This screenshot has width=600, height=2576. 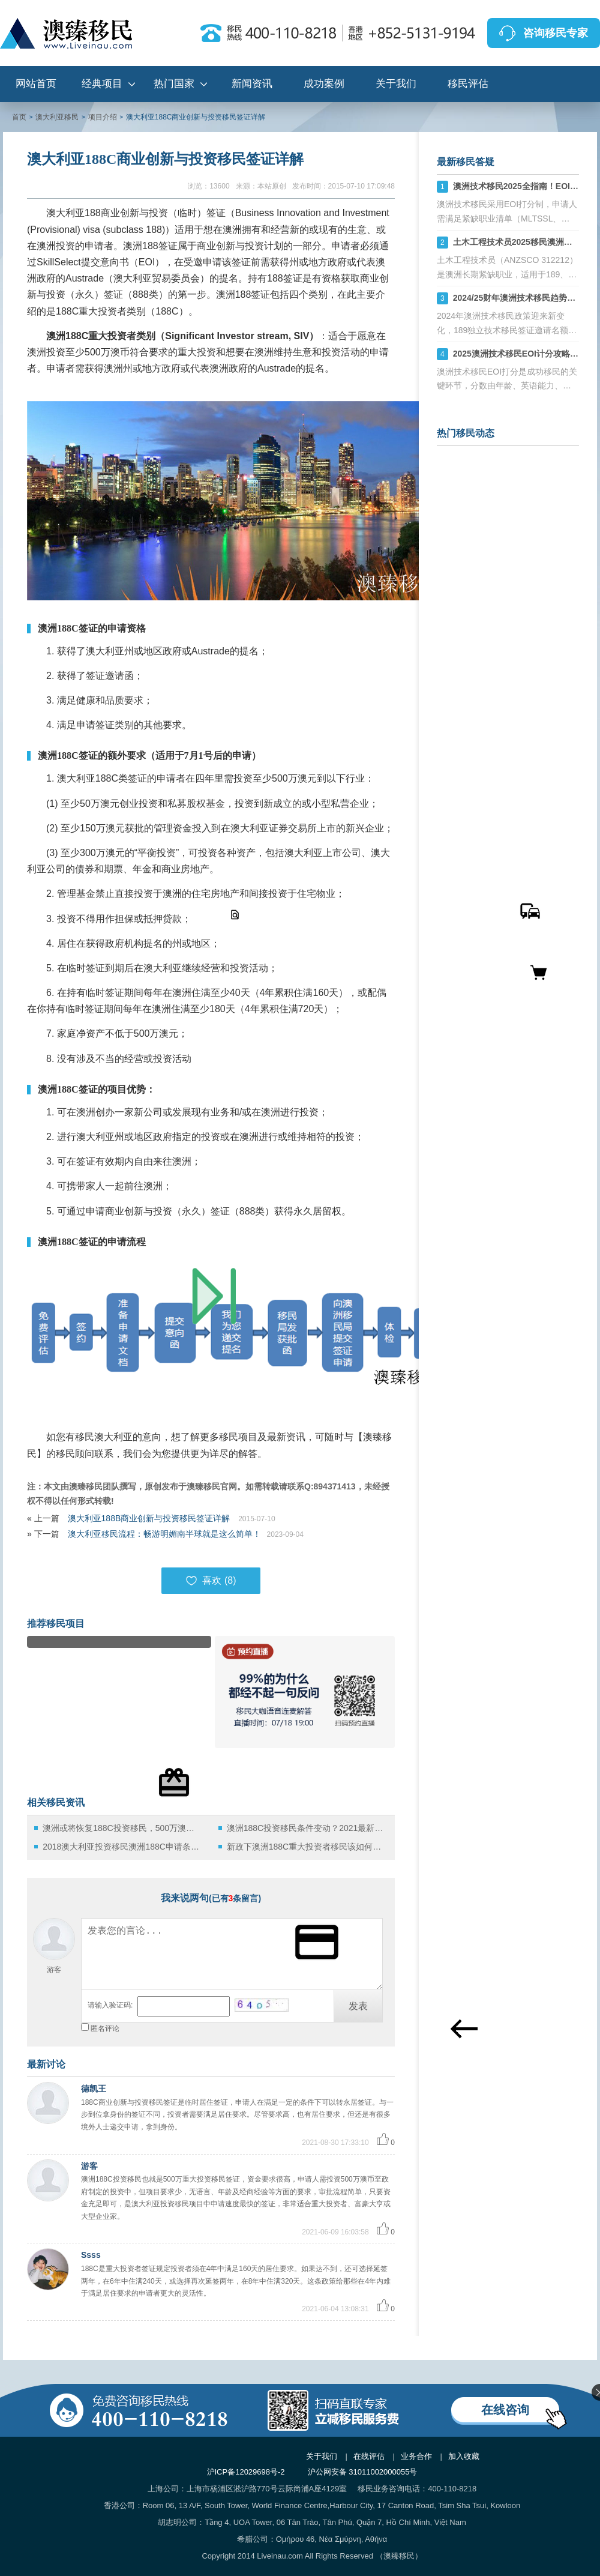 I want to click on view your shopping cart, so click(x=539, y=973).